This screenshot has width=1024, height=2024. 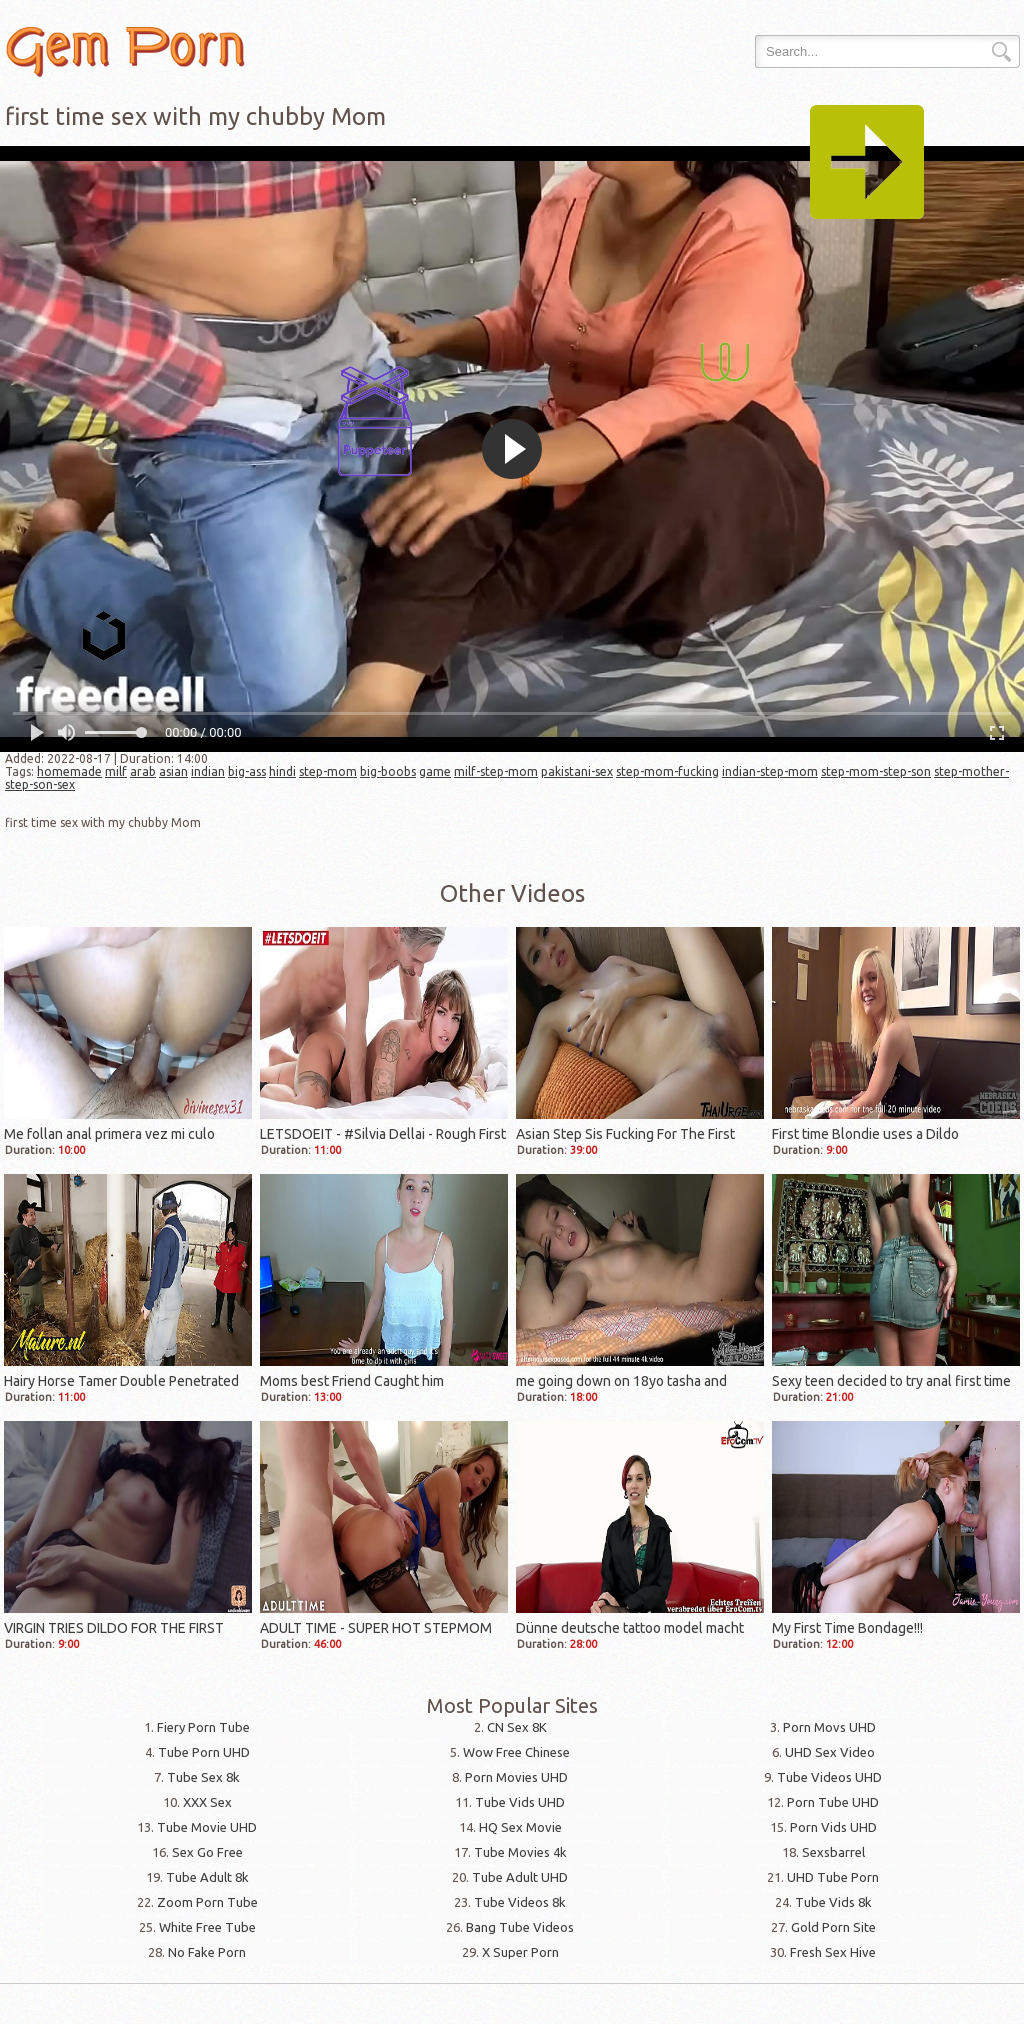 What do you see at coordinates (375, 421) in the screenshot?
I see `puppeteer browser automation library logo` at bounding box center [375, 421].